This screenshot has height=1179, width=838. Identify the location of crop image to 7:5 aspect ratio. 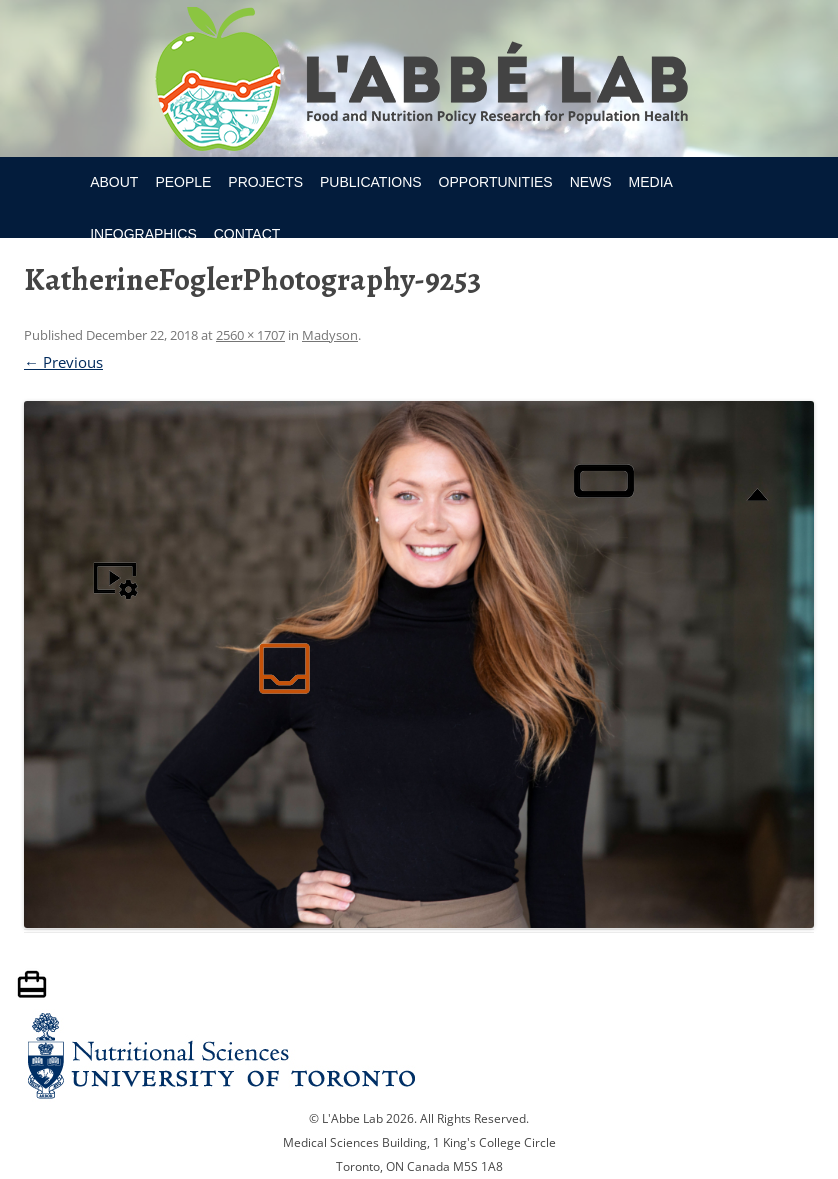
(604, 481).